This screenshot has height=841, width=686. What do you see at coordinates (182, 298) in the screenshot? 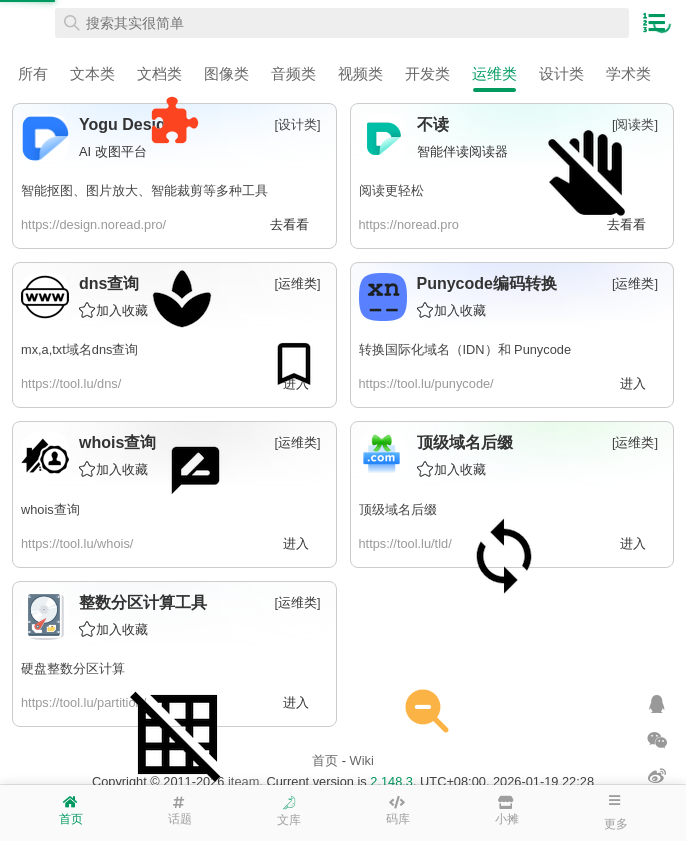
I see `access spa or wellness features` at bounding box center [182, 298].